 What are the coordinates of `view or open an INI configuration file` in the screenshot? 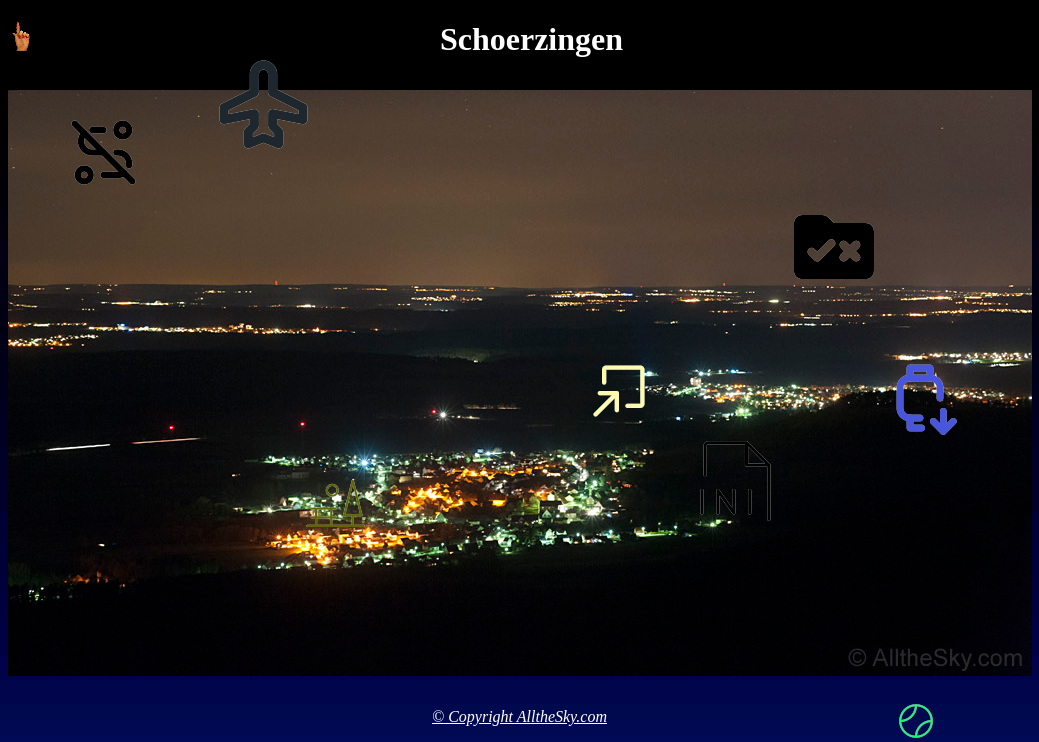 It's located at (737, 481).